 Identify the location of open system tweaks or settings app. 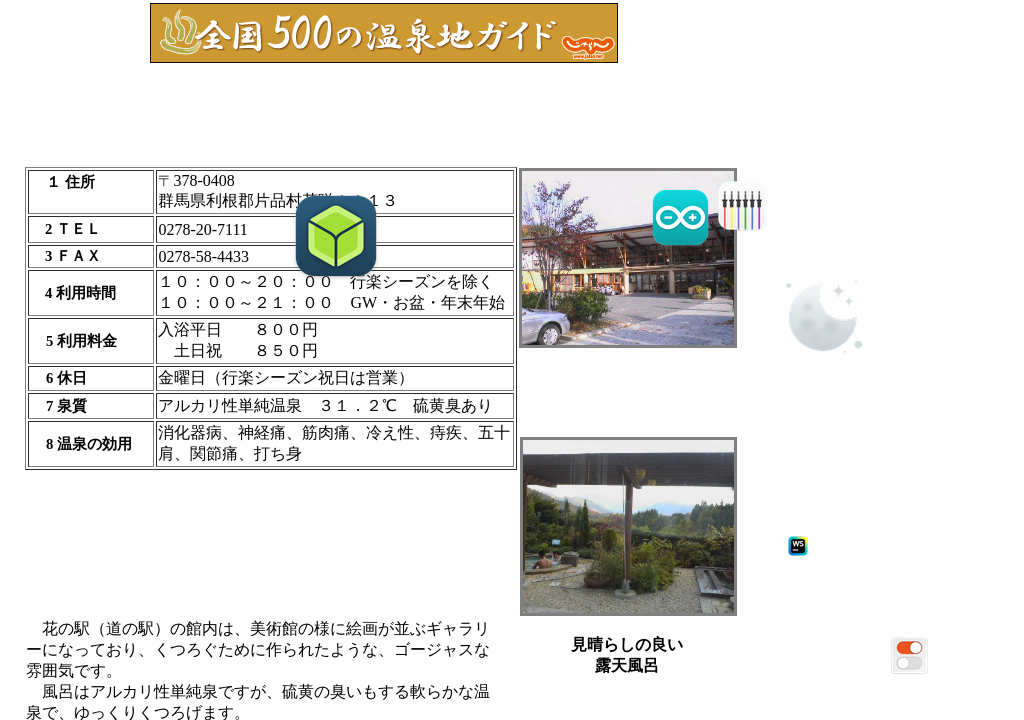
(909, 655).